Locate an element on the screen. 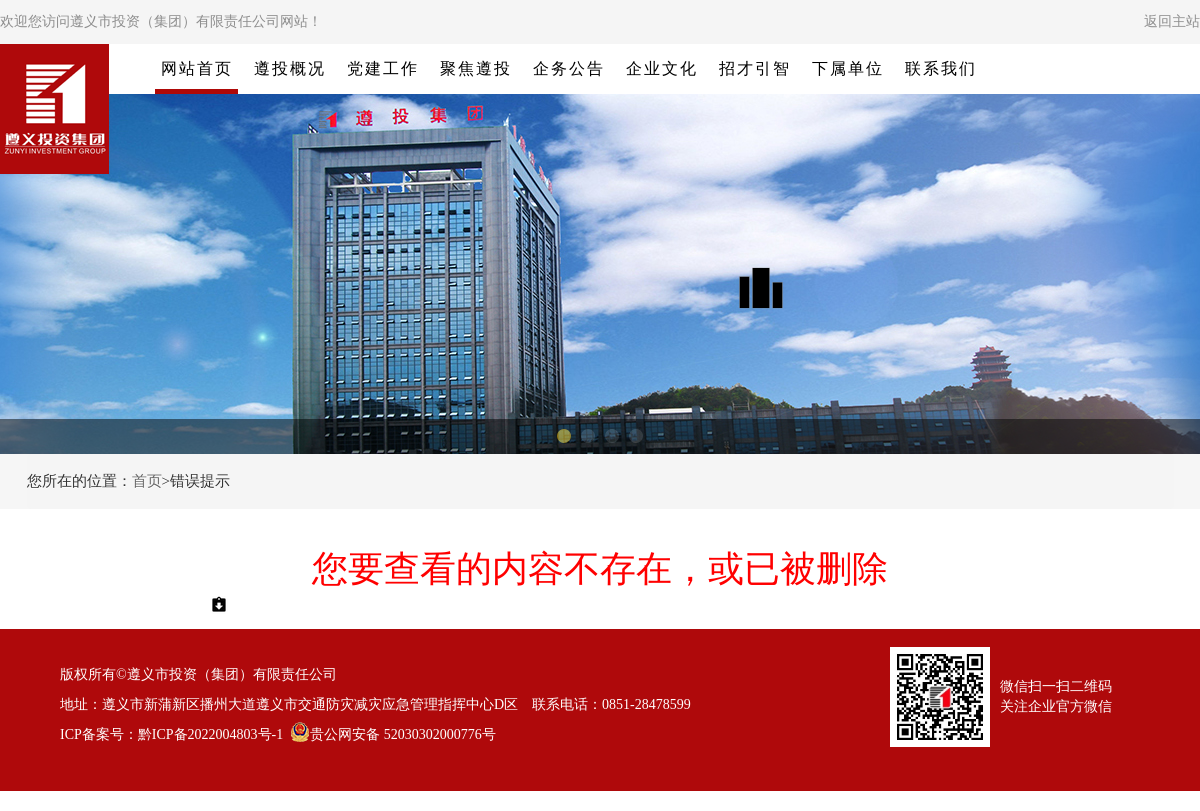  view rankings or leaderboard is located at coordinates (761, 288).